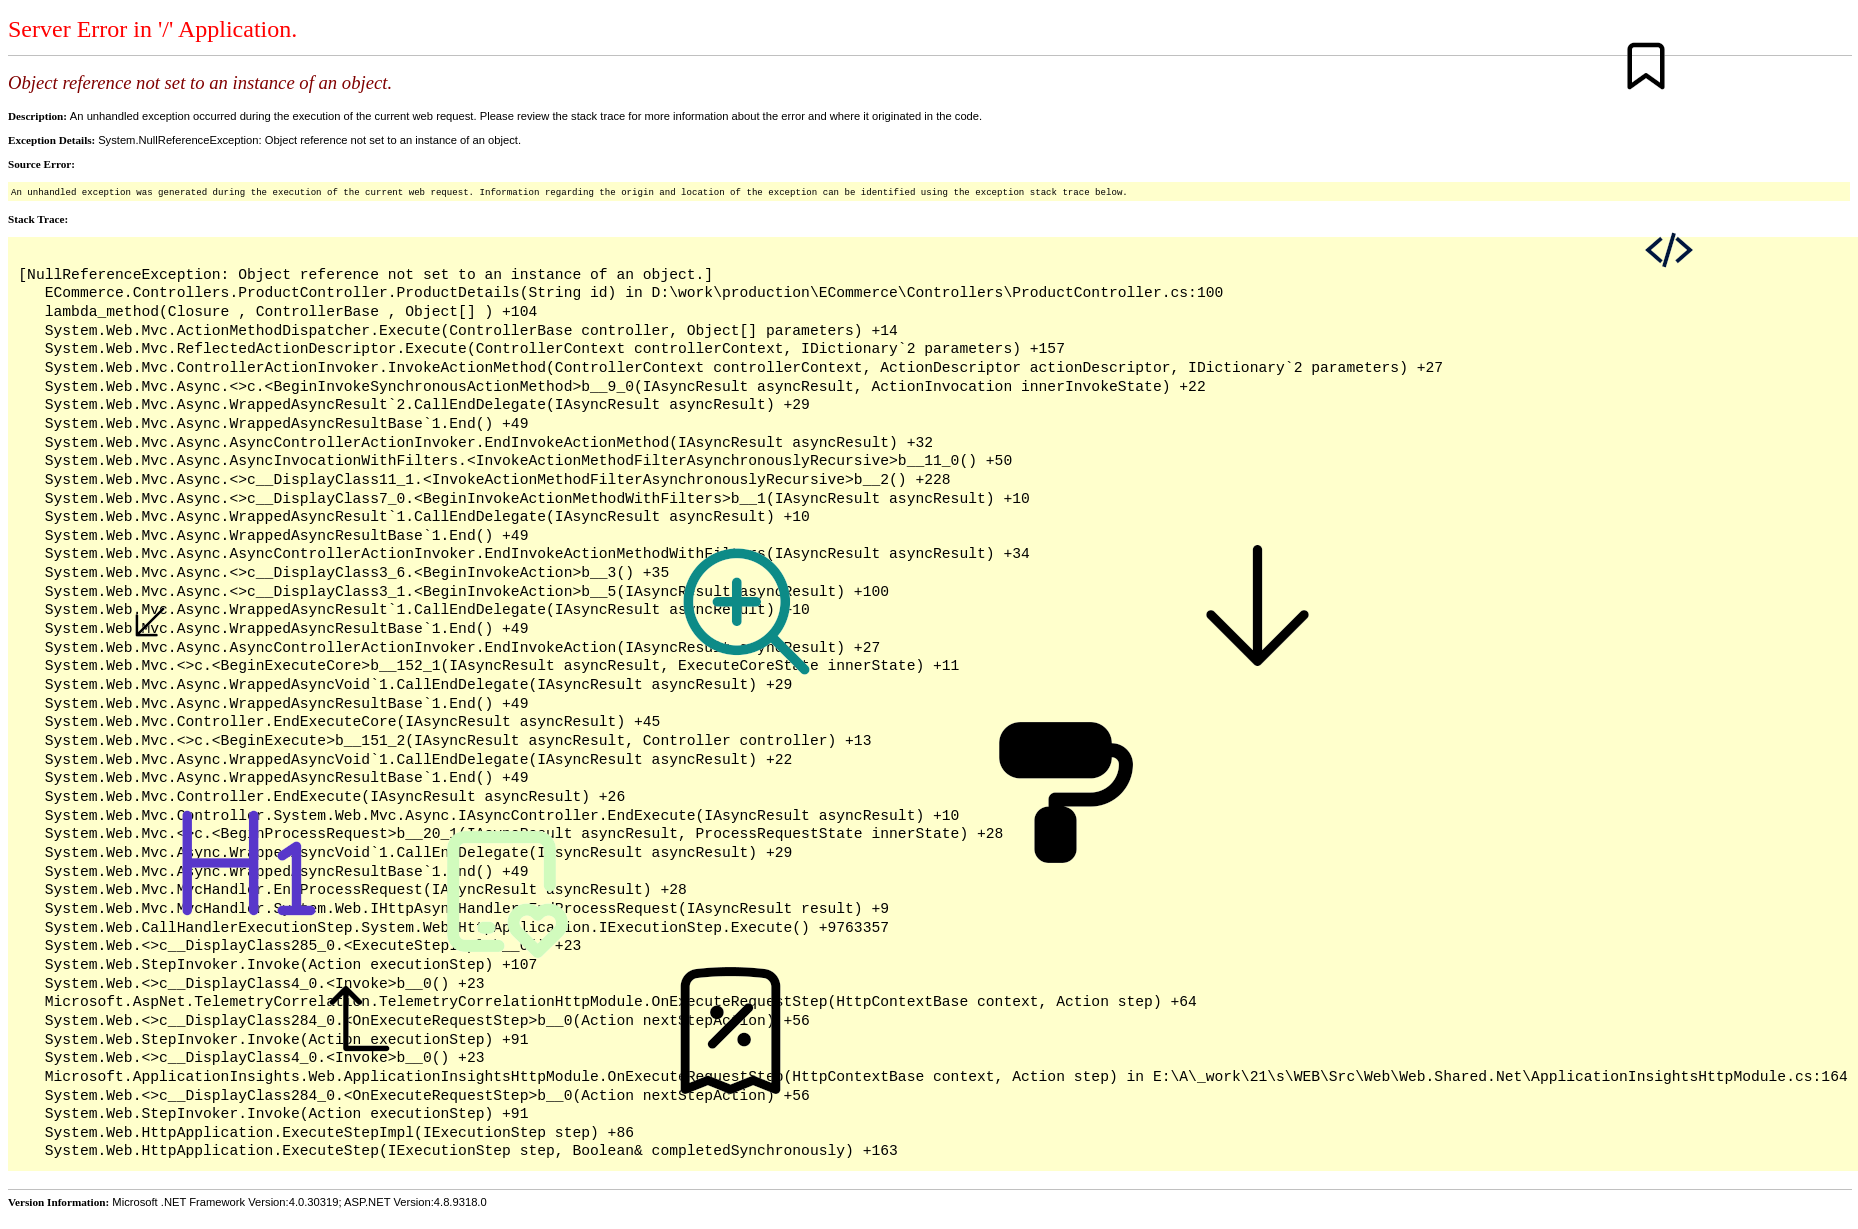  Describe the element at coordinates (150, 622) in the screenshot. I see `navigate to previous or back` at that location.